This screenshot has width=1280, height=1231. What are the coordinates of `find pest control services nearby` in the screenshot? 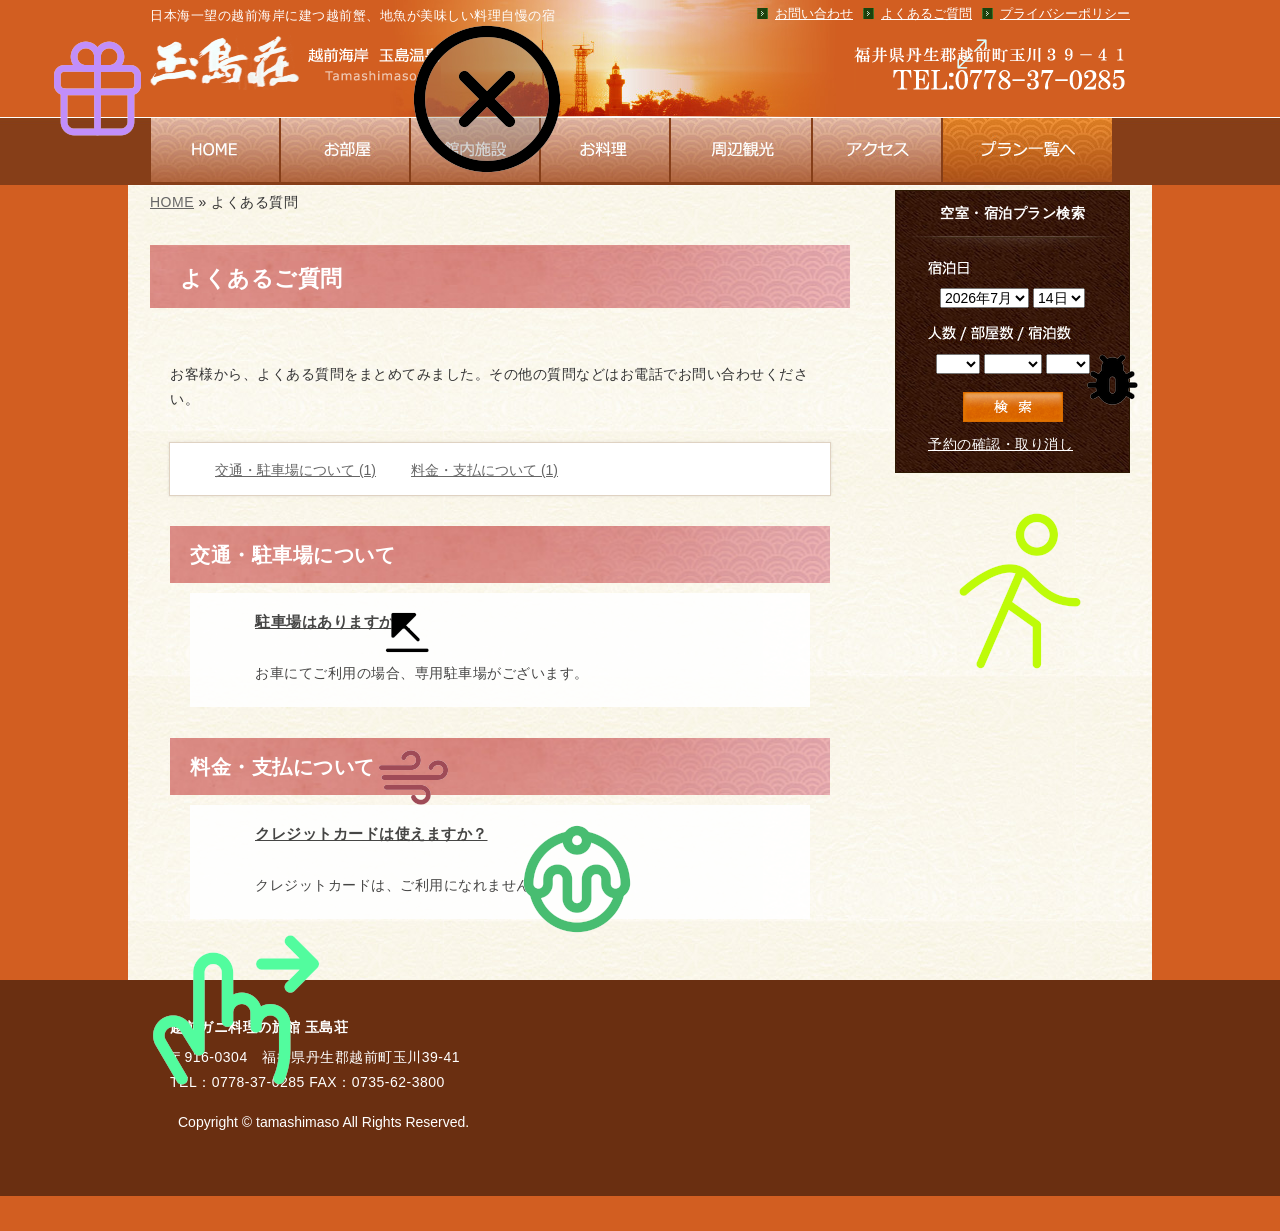 It's located at (1112, 379).